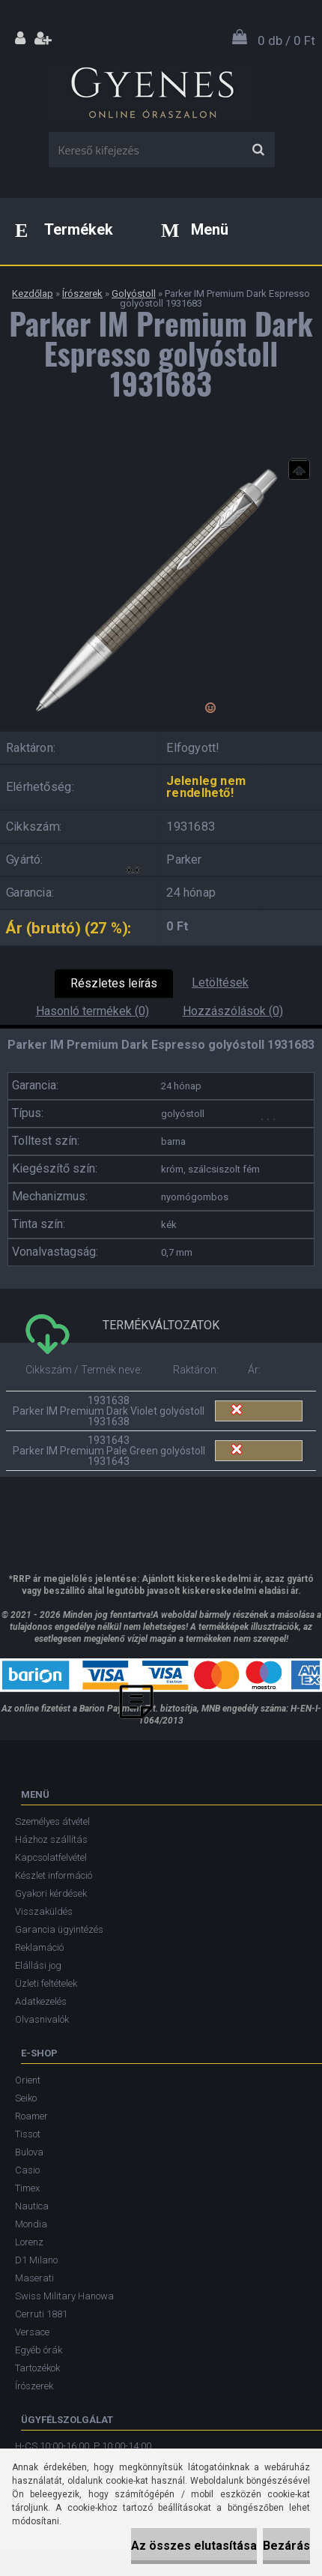 The height and width of the screenshot is (2576, 322). I want to click on insert a winking emoji into your message, so click(210, 708).